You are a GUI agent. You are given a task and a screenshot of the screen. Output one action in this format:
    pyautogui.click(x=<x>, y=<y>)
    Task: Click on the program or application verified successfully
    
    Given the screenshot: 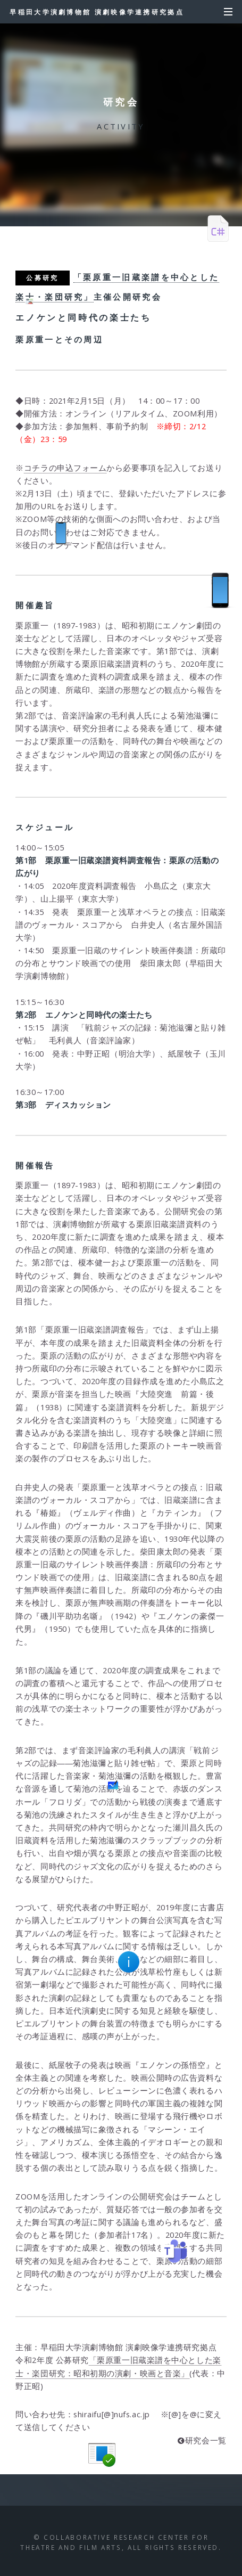 What is the action you would take?
    pyautogui.click(x=102, y=2453)
    